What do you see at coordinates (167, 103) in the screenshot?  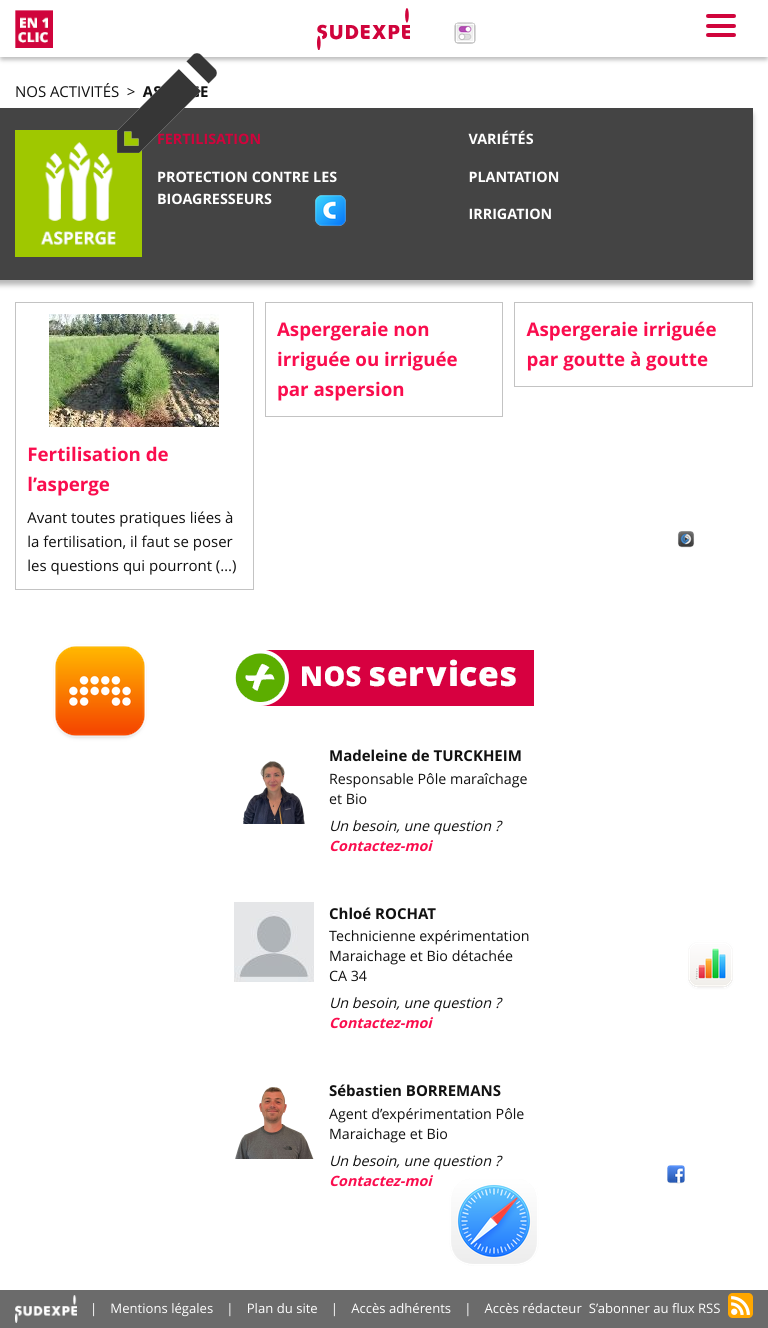 I see `access office or productivity applications` at bounding box center [167, 103].